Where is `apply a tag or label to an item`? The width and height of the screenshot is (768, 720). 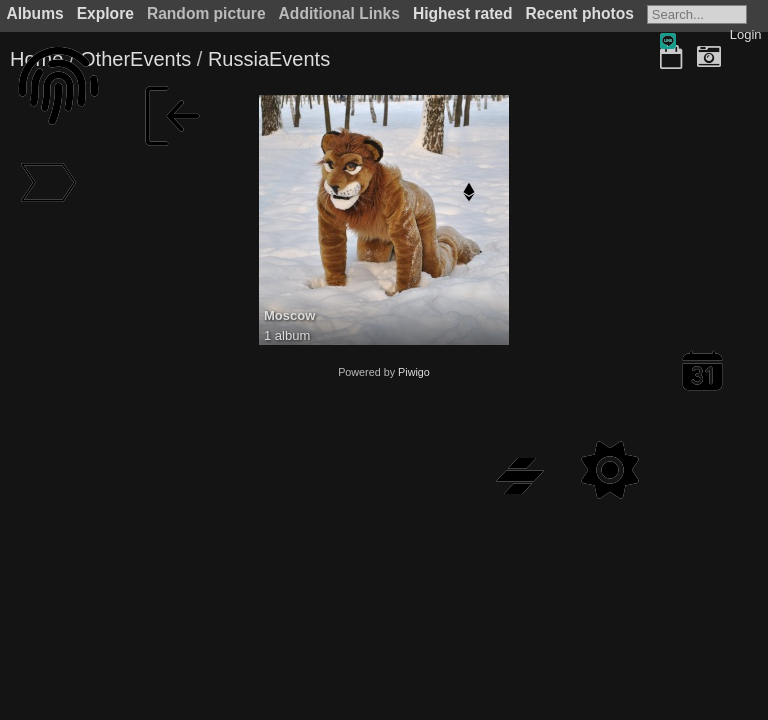
apply a tag or label to an item is located at coordinates (46, 182).